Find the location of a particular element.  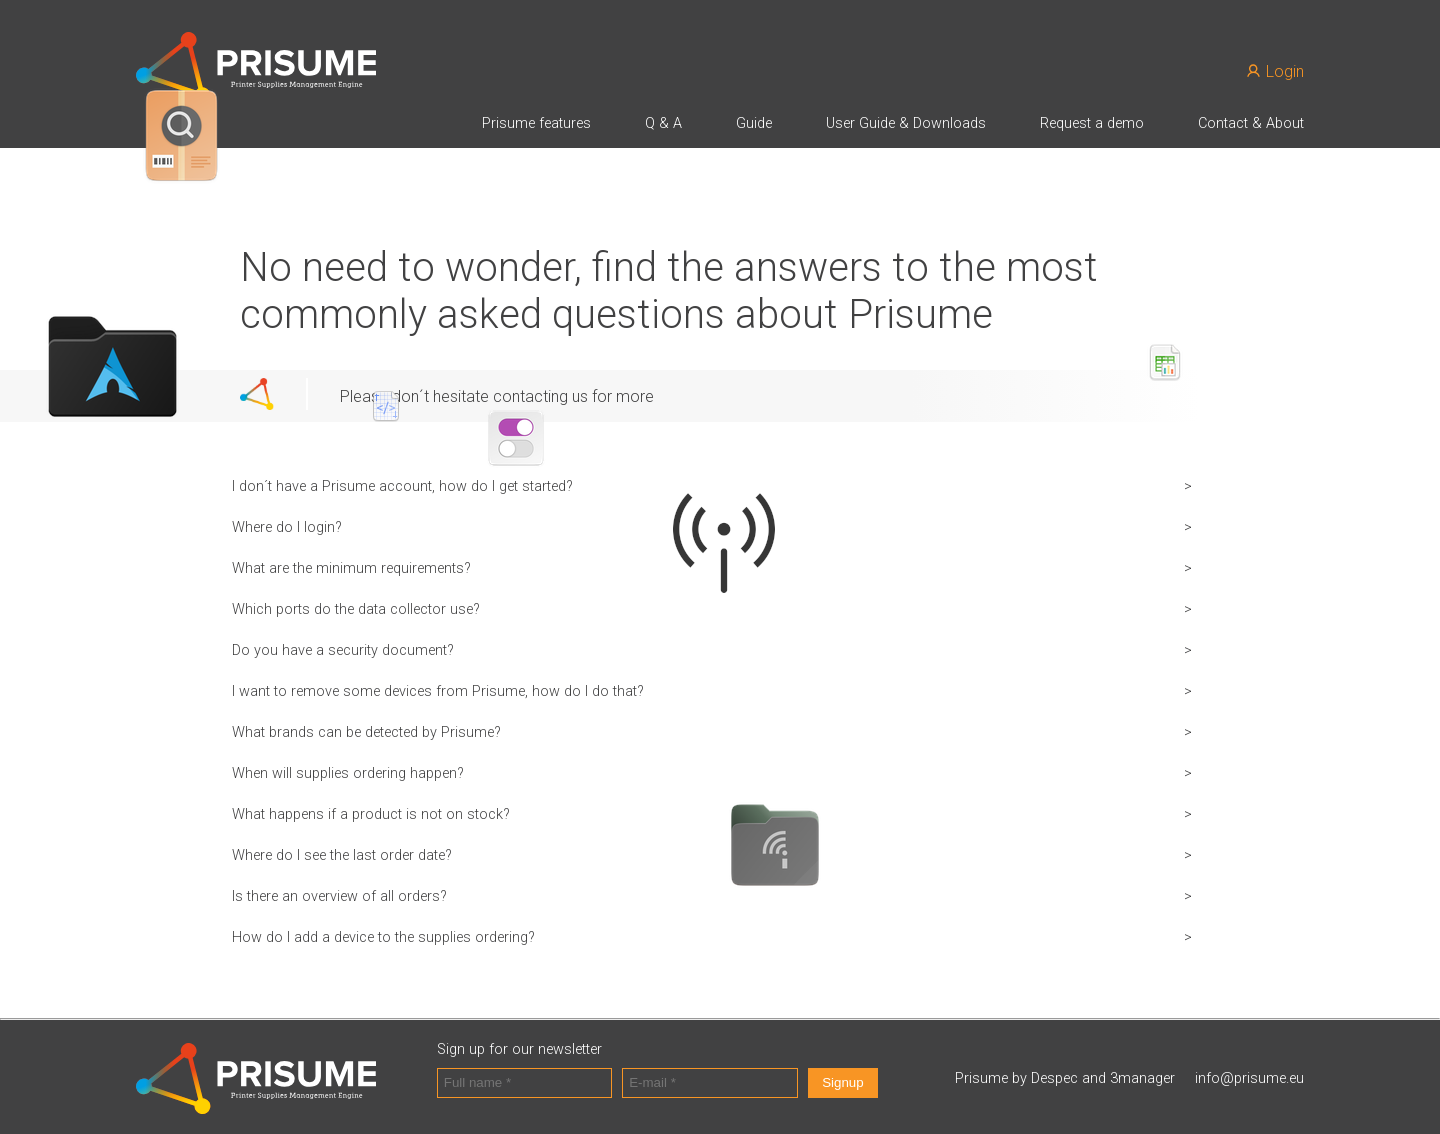

resolving package dependencies is located at coordinates (181, 135).